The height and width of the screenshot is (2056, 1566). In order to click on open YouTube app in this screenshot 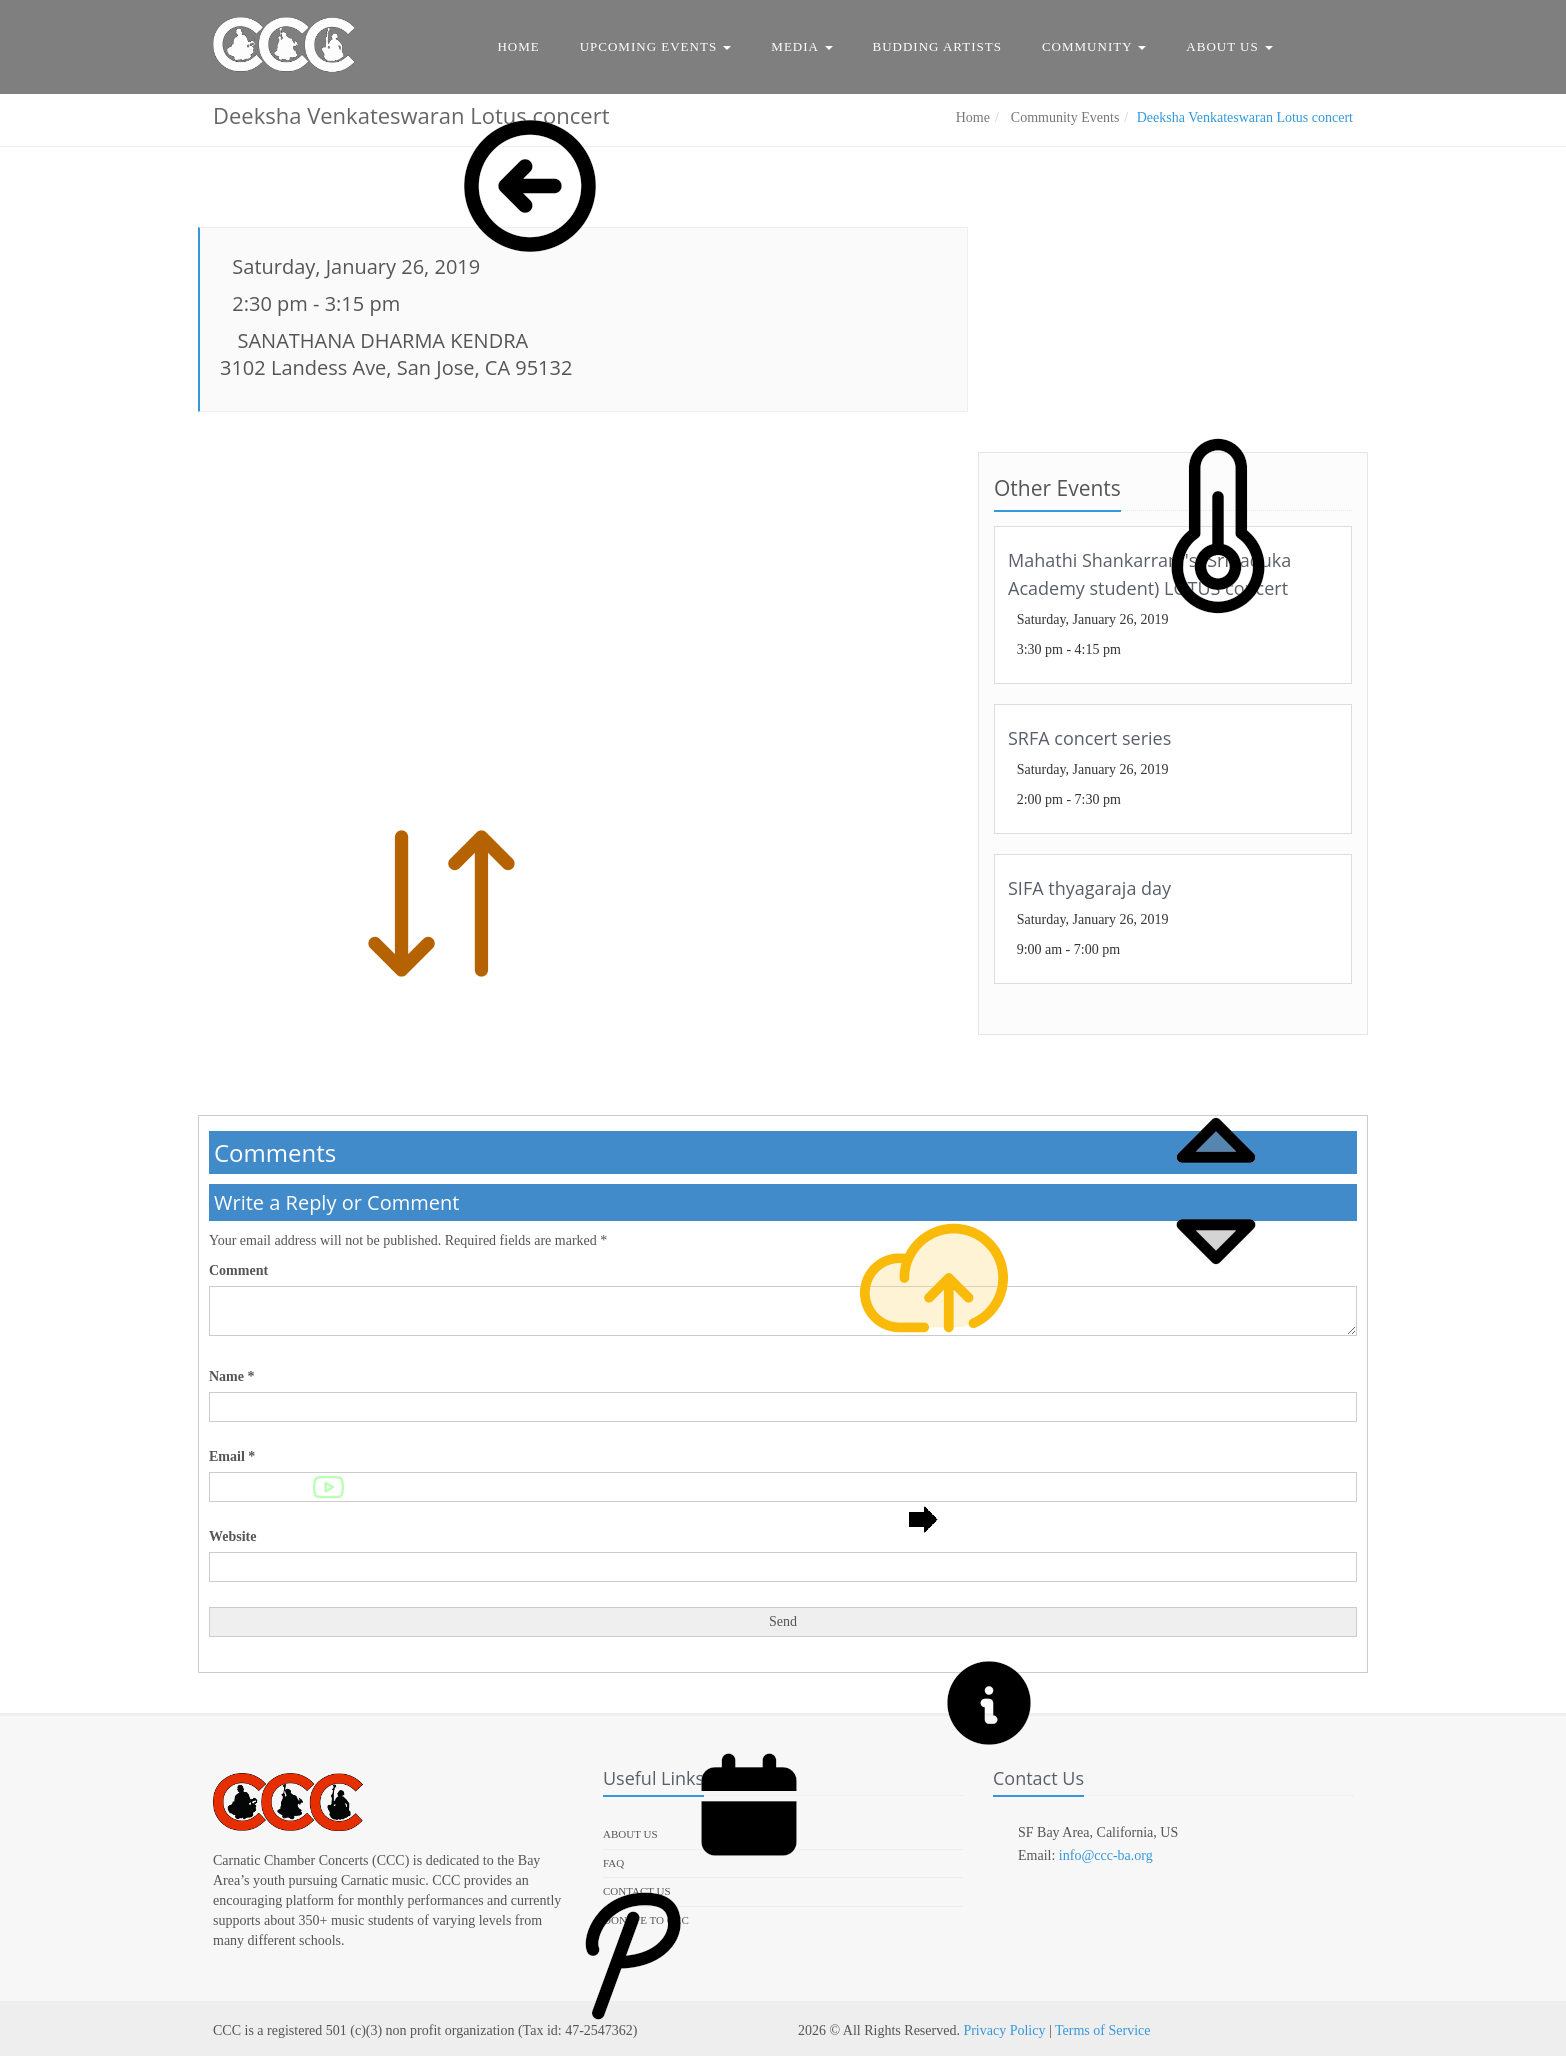, I will do `click(328, 1487)`.